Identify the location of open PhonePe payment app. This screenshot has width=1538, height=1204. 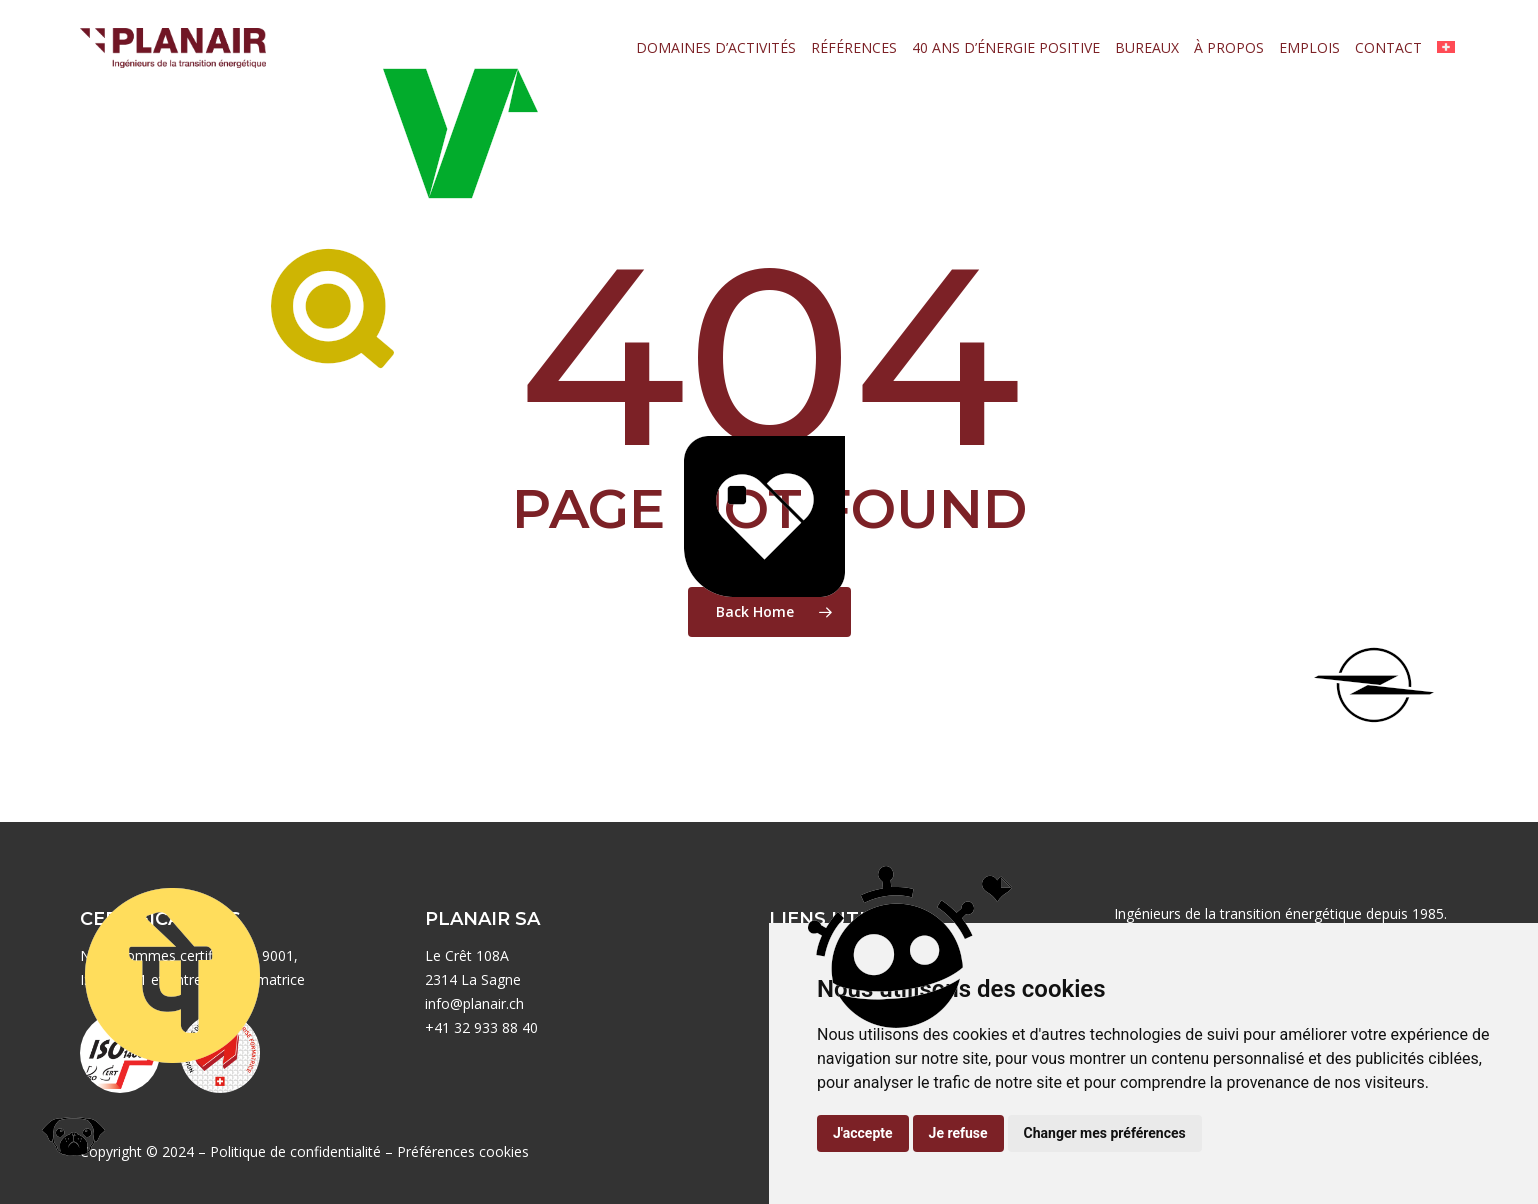
(172, 975).